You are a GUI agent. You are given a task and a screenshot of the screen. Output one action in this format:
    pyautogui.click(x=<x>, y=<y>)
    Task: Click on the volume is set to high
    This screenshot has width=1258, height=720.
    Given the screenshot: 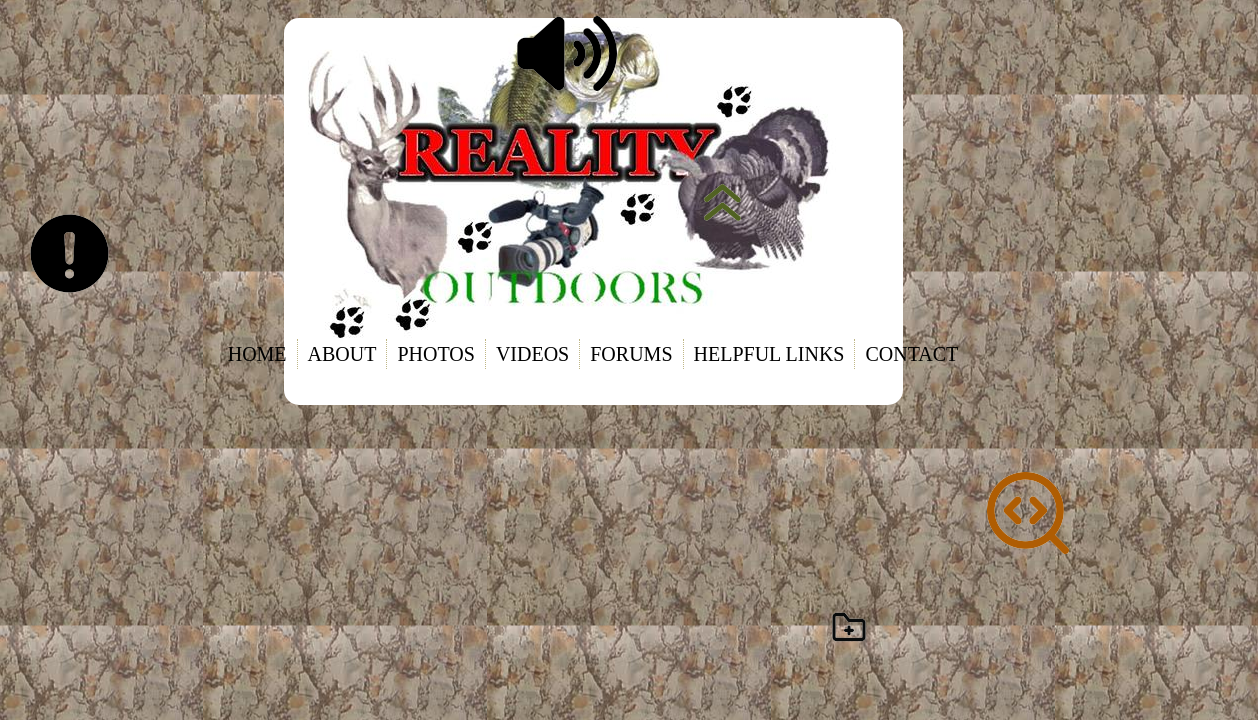 What is the action you would take?
    pyautogui.click(x=564, y=53)
    